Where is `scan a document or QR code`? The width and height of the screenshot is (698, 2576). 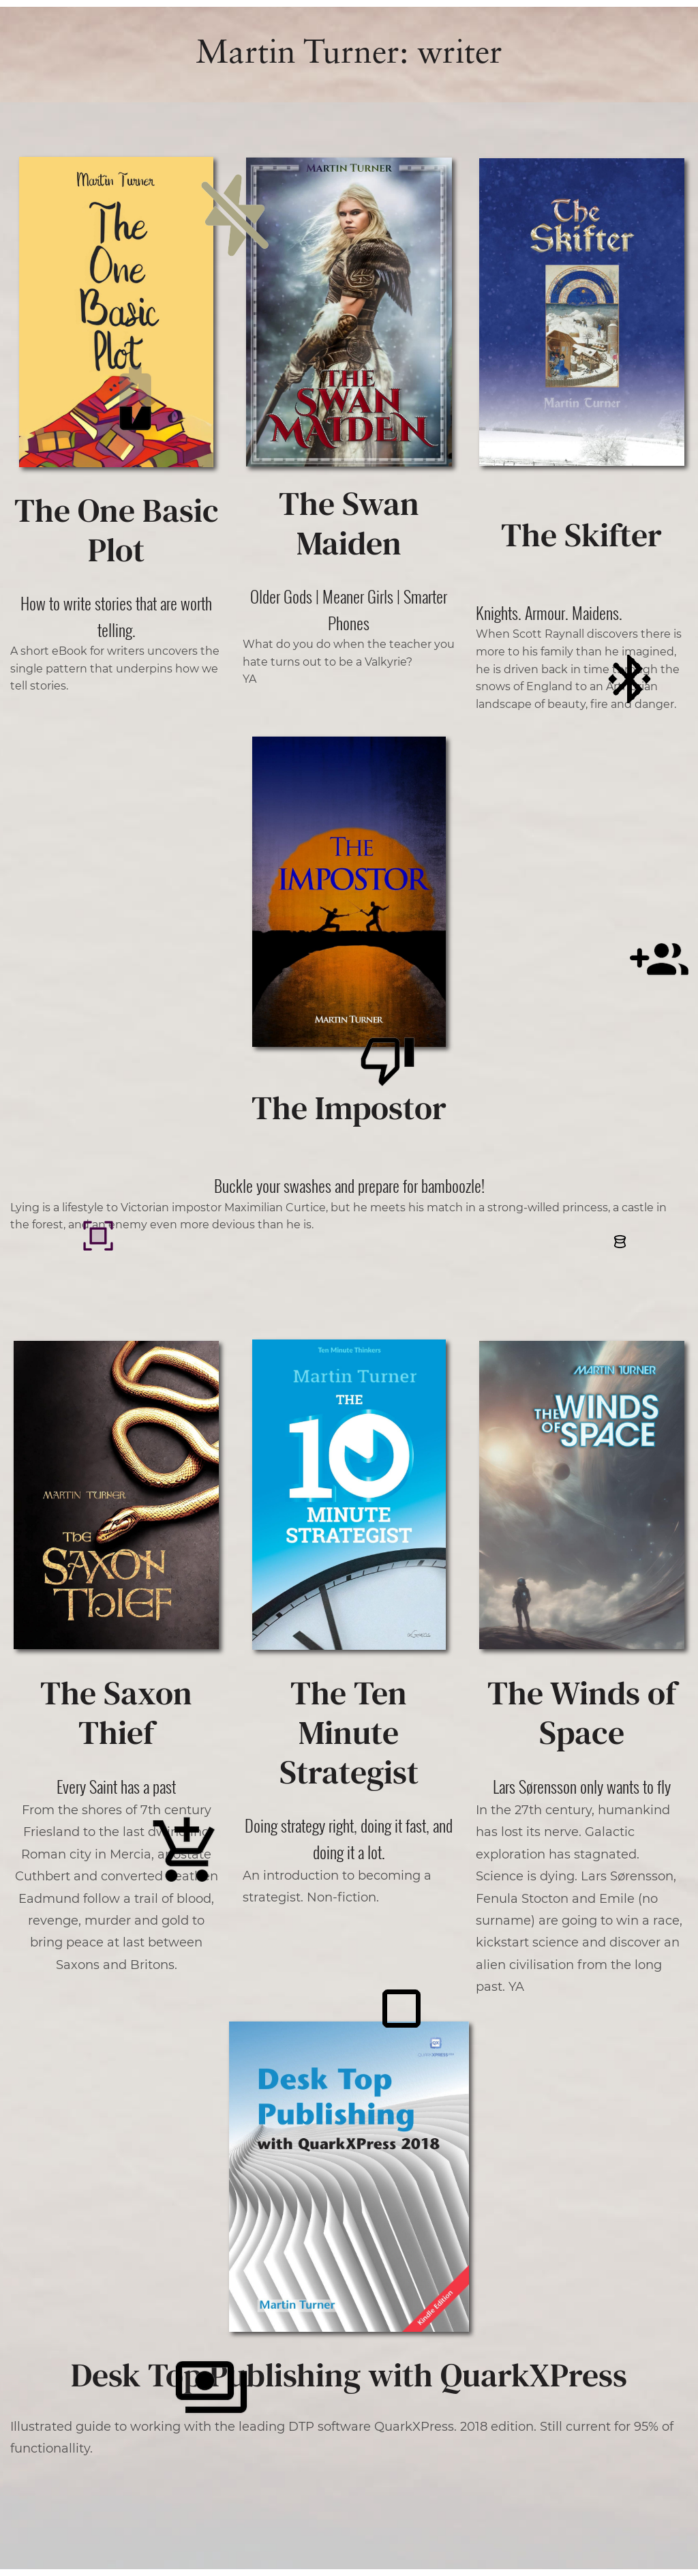
scan a document or QR code is located at coordinates (98, 1236).